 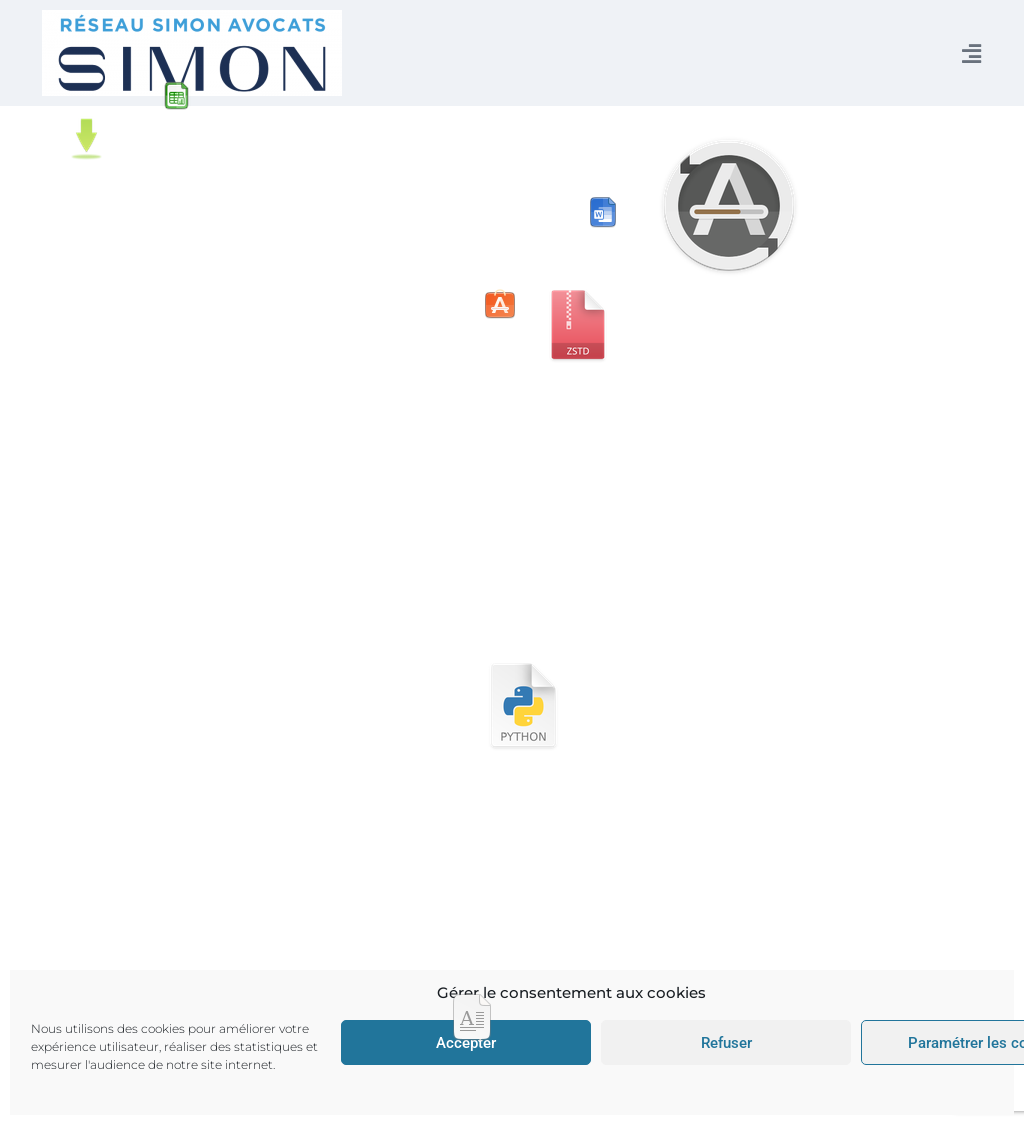 What do you see at coordinates (603, 212) in the screenshot?
I see `open a microsoft word document` at bounding box center [603, 212].